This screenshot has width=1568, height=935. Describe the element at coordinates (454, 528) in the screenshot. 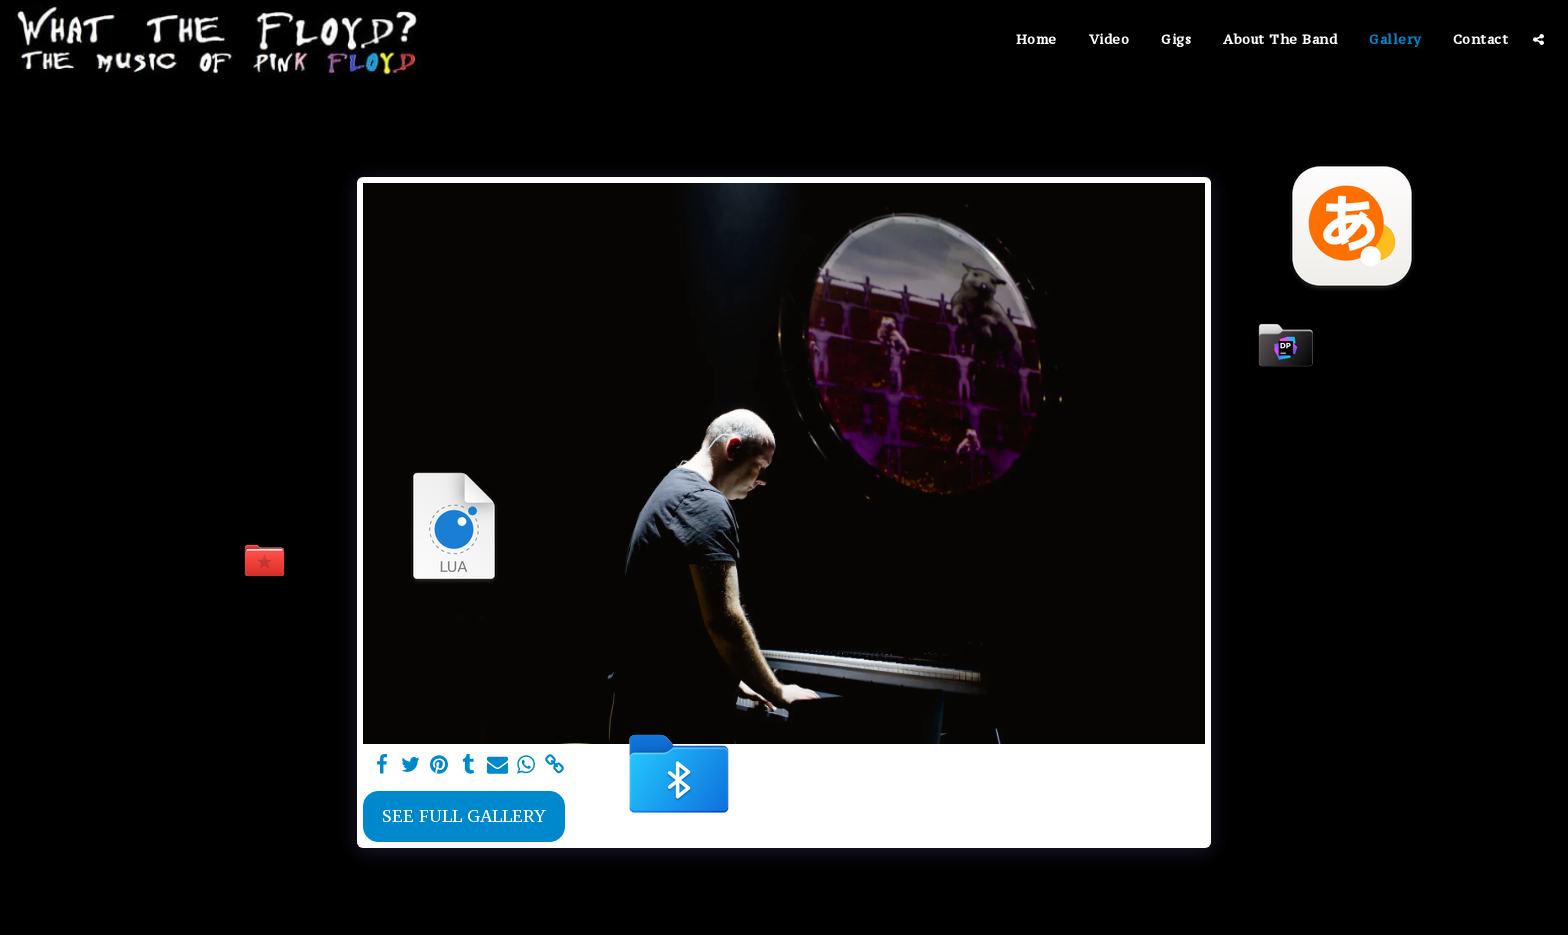

I see `a lua script or source code file` at that location.